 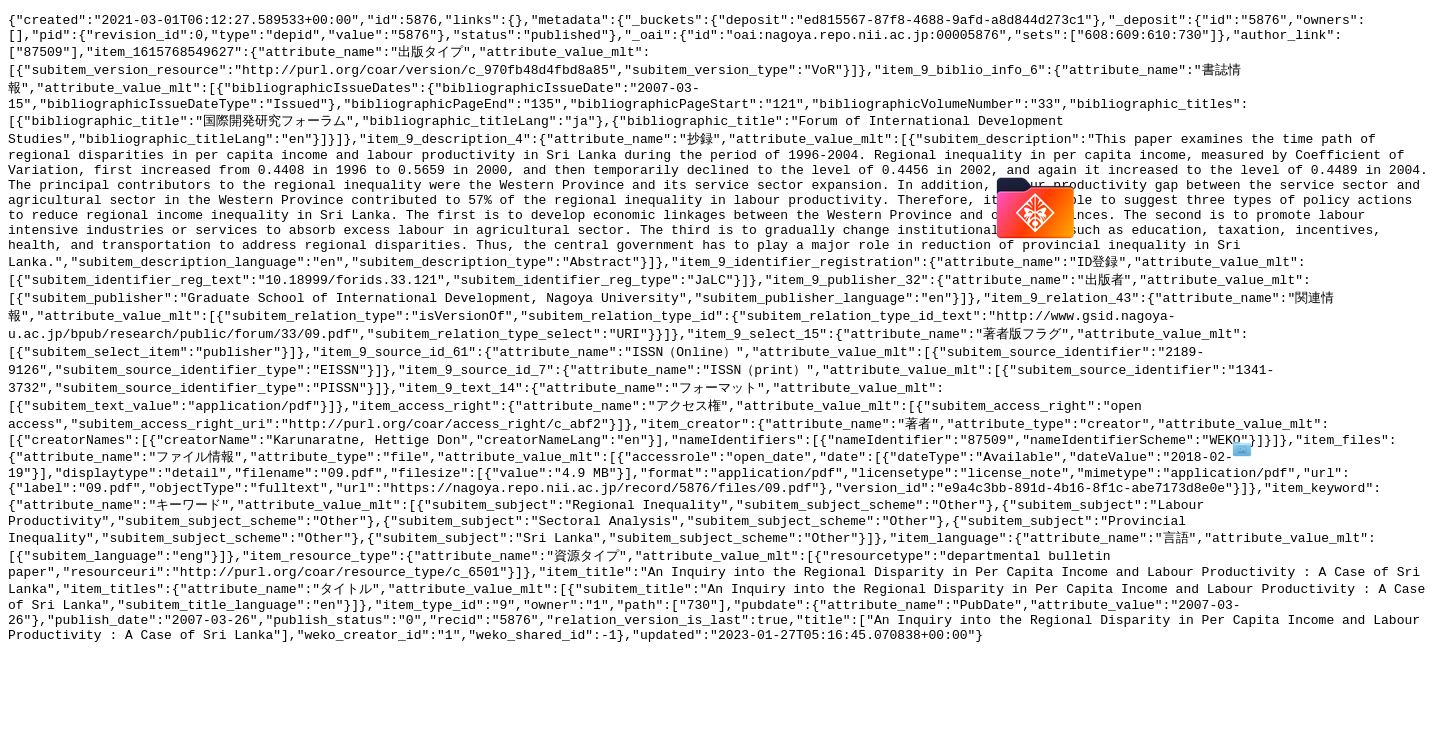 What do you see at coordinates (1242, 449) in the screenshot?
I see `open your images folder` at bounding box center [1242, 449].